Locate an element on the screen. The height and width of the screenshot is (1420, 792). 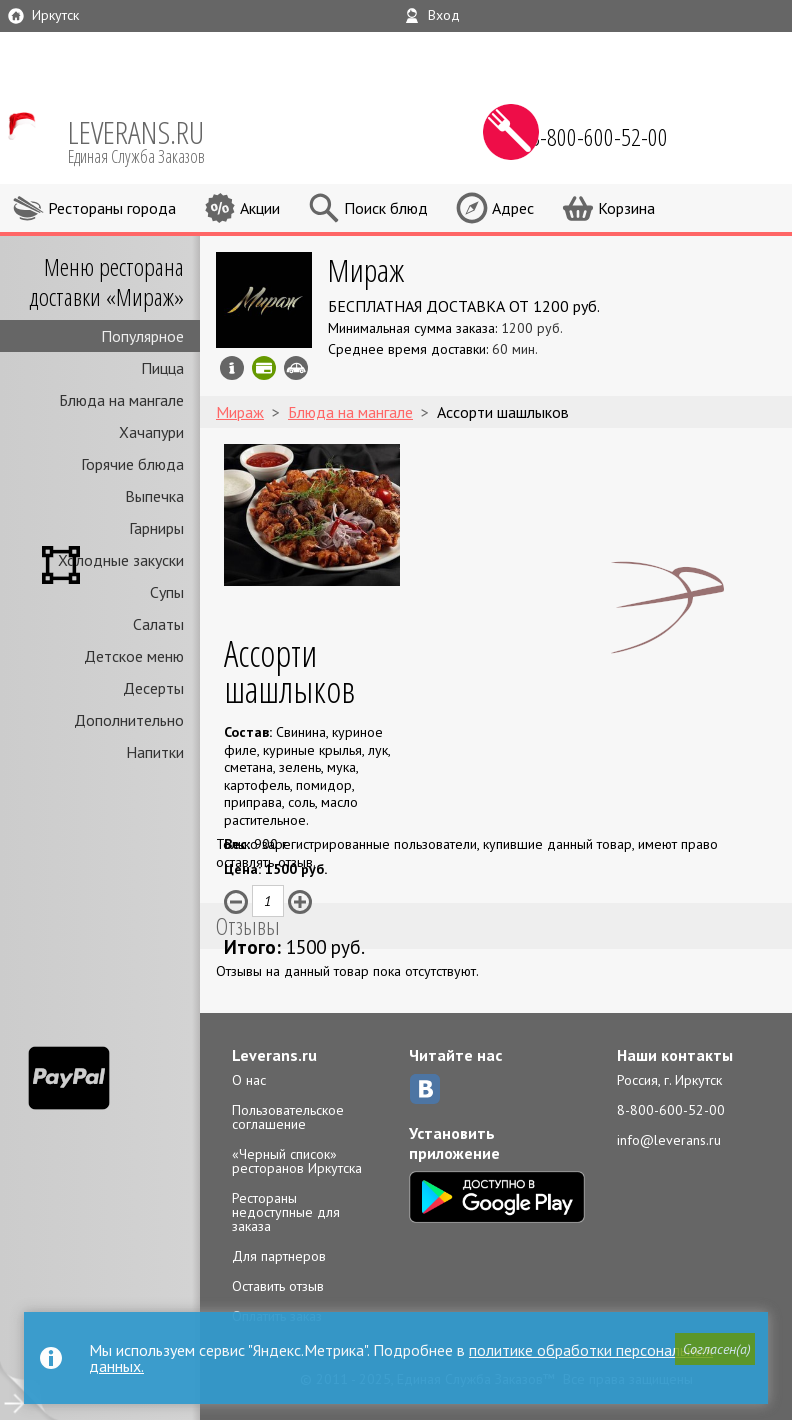
EPEL (Extra Packages for Enterprise Linux) project logo is located at coordinates (667, 607).